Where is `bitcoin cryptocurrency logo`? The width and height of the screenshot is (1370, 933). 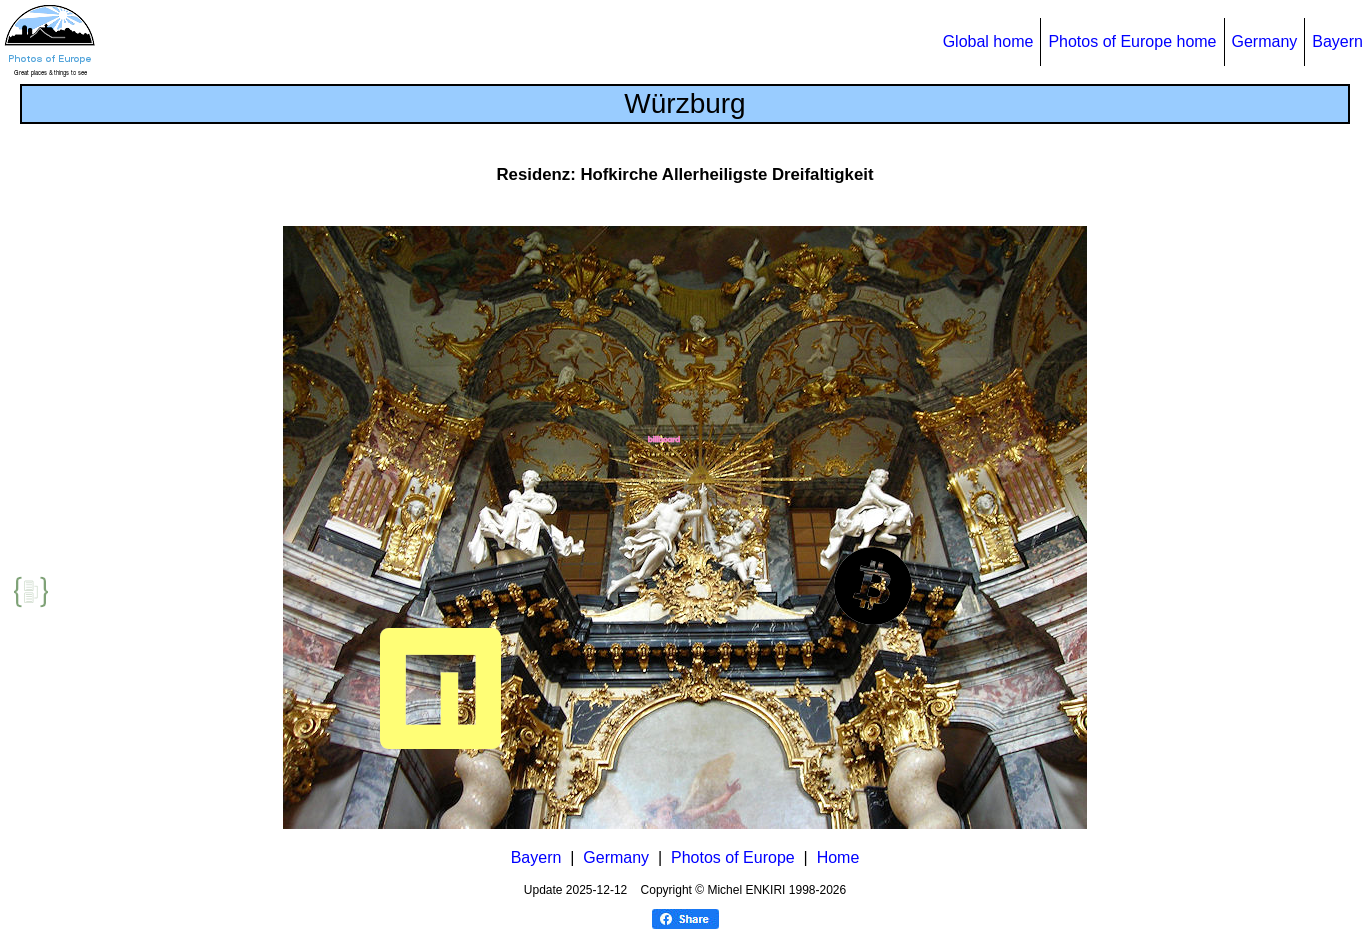 bitcoin cryptocurrency logo is located at coordinates (873, 586).